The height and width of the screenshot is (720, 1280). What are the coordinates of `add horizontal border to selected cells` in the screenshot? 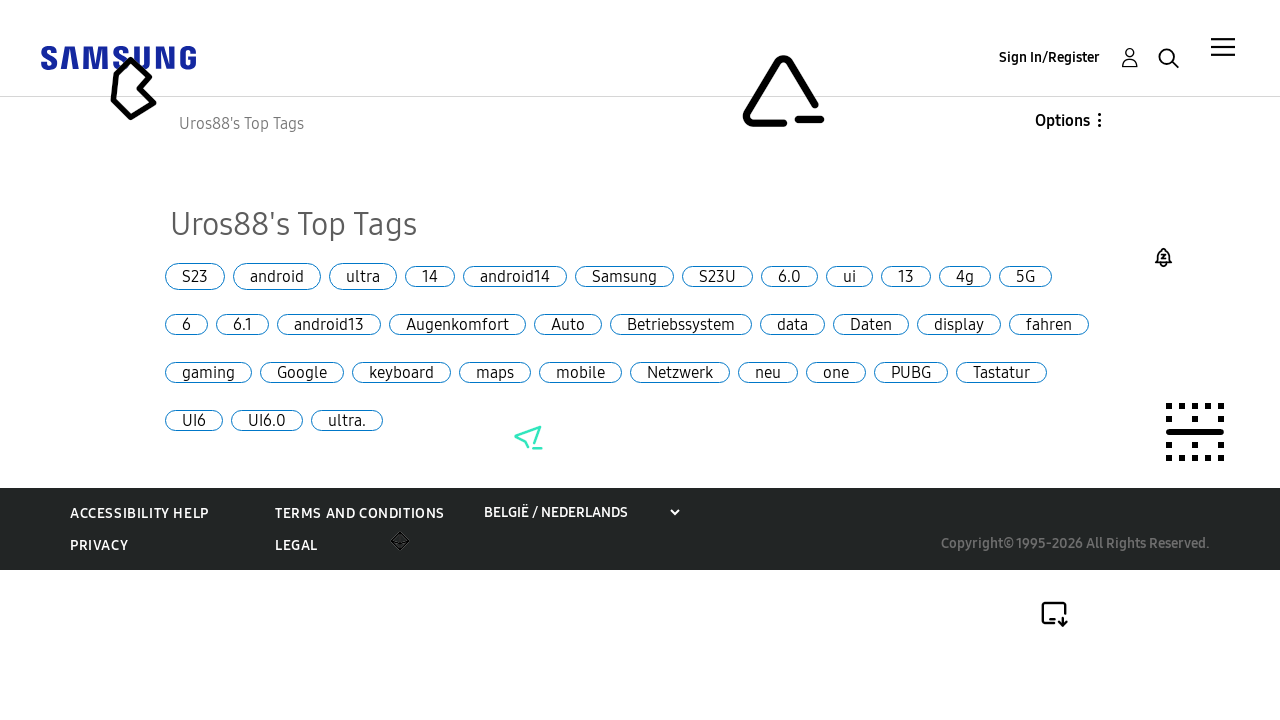 It's located at (1195, 432).